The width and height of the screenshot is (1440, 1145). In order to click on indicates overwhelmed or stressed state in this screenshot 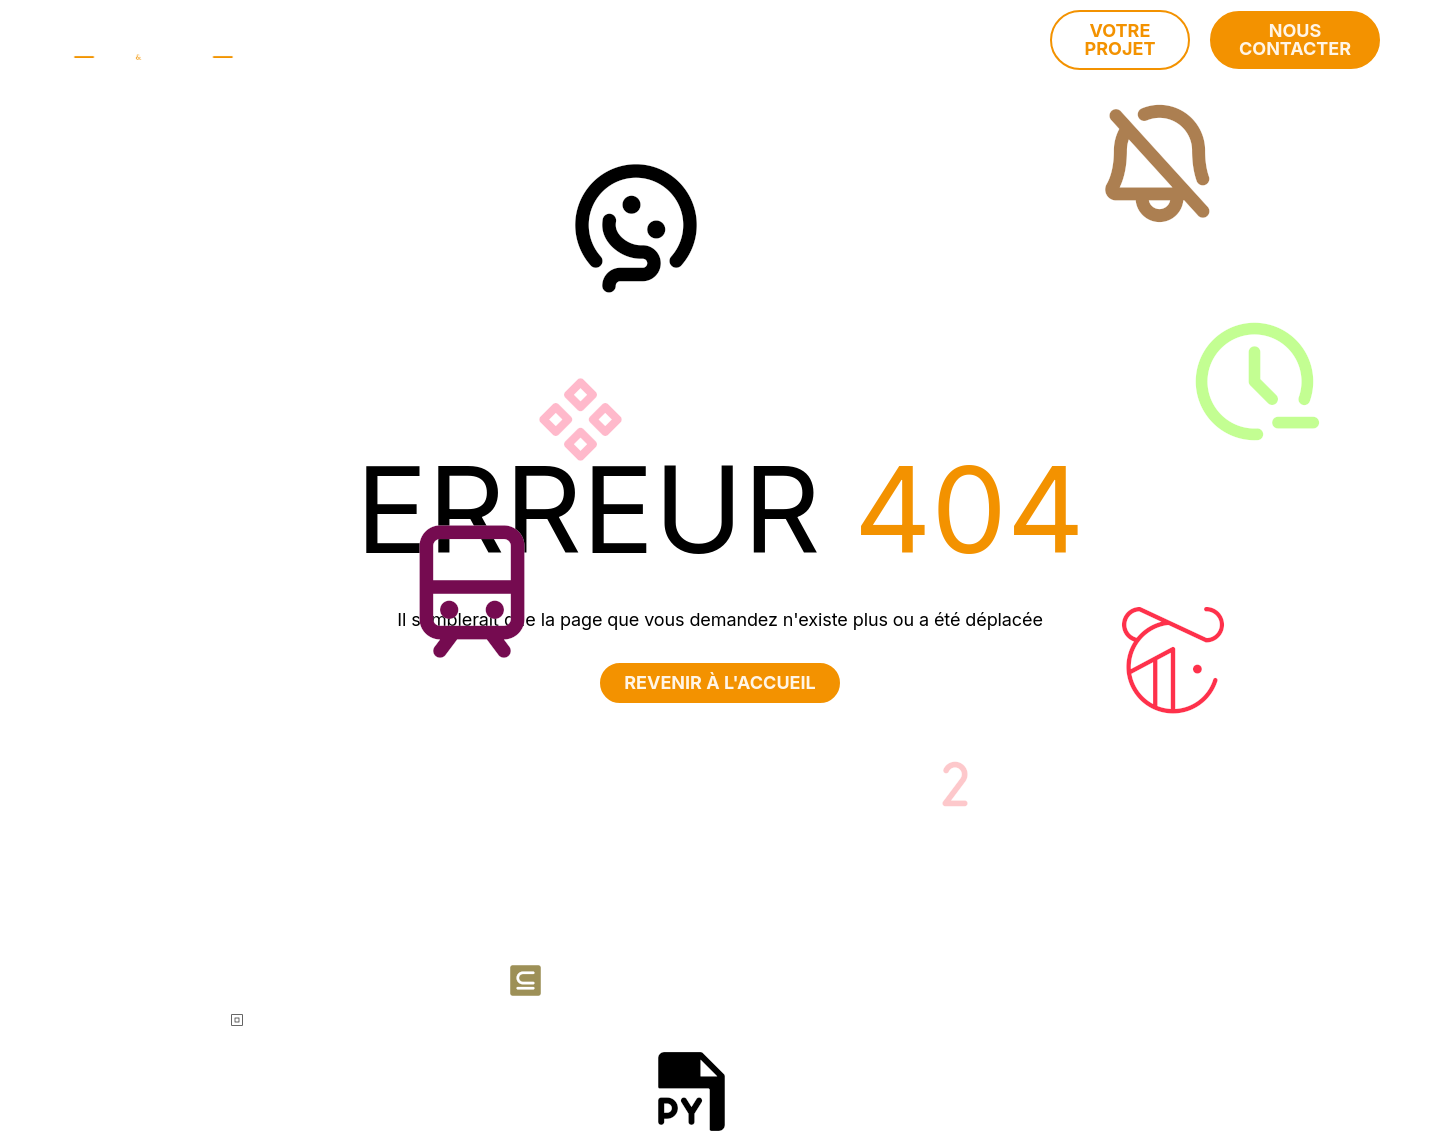, I will do `click(636, 225)`.